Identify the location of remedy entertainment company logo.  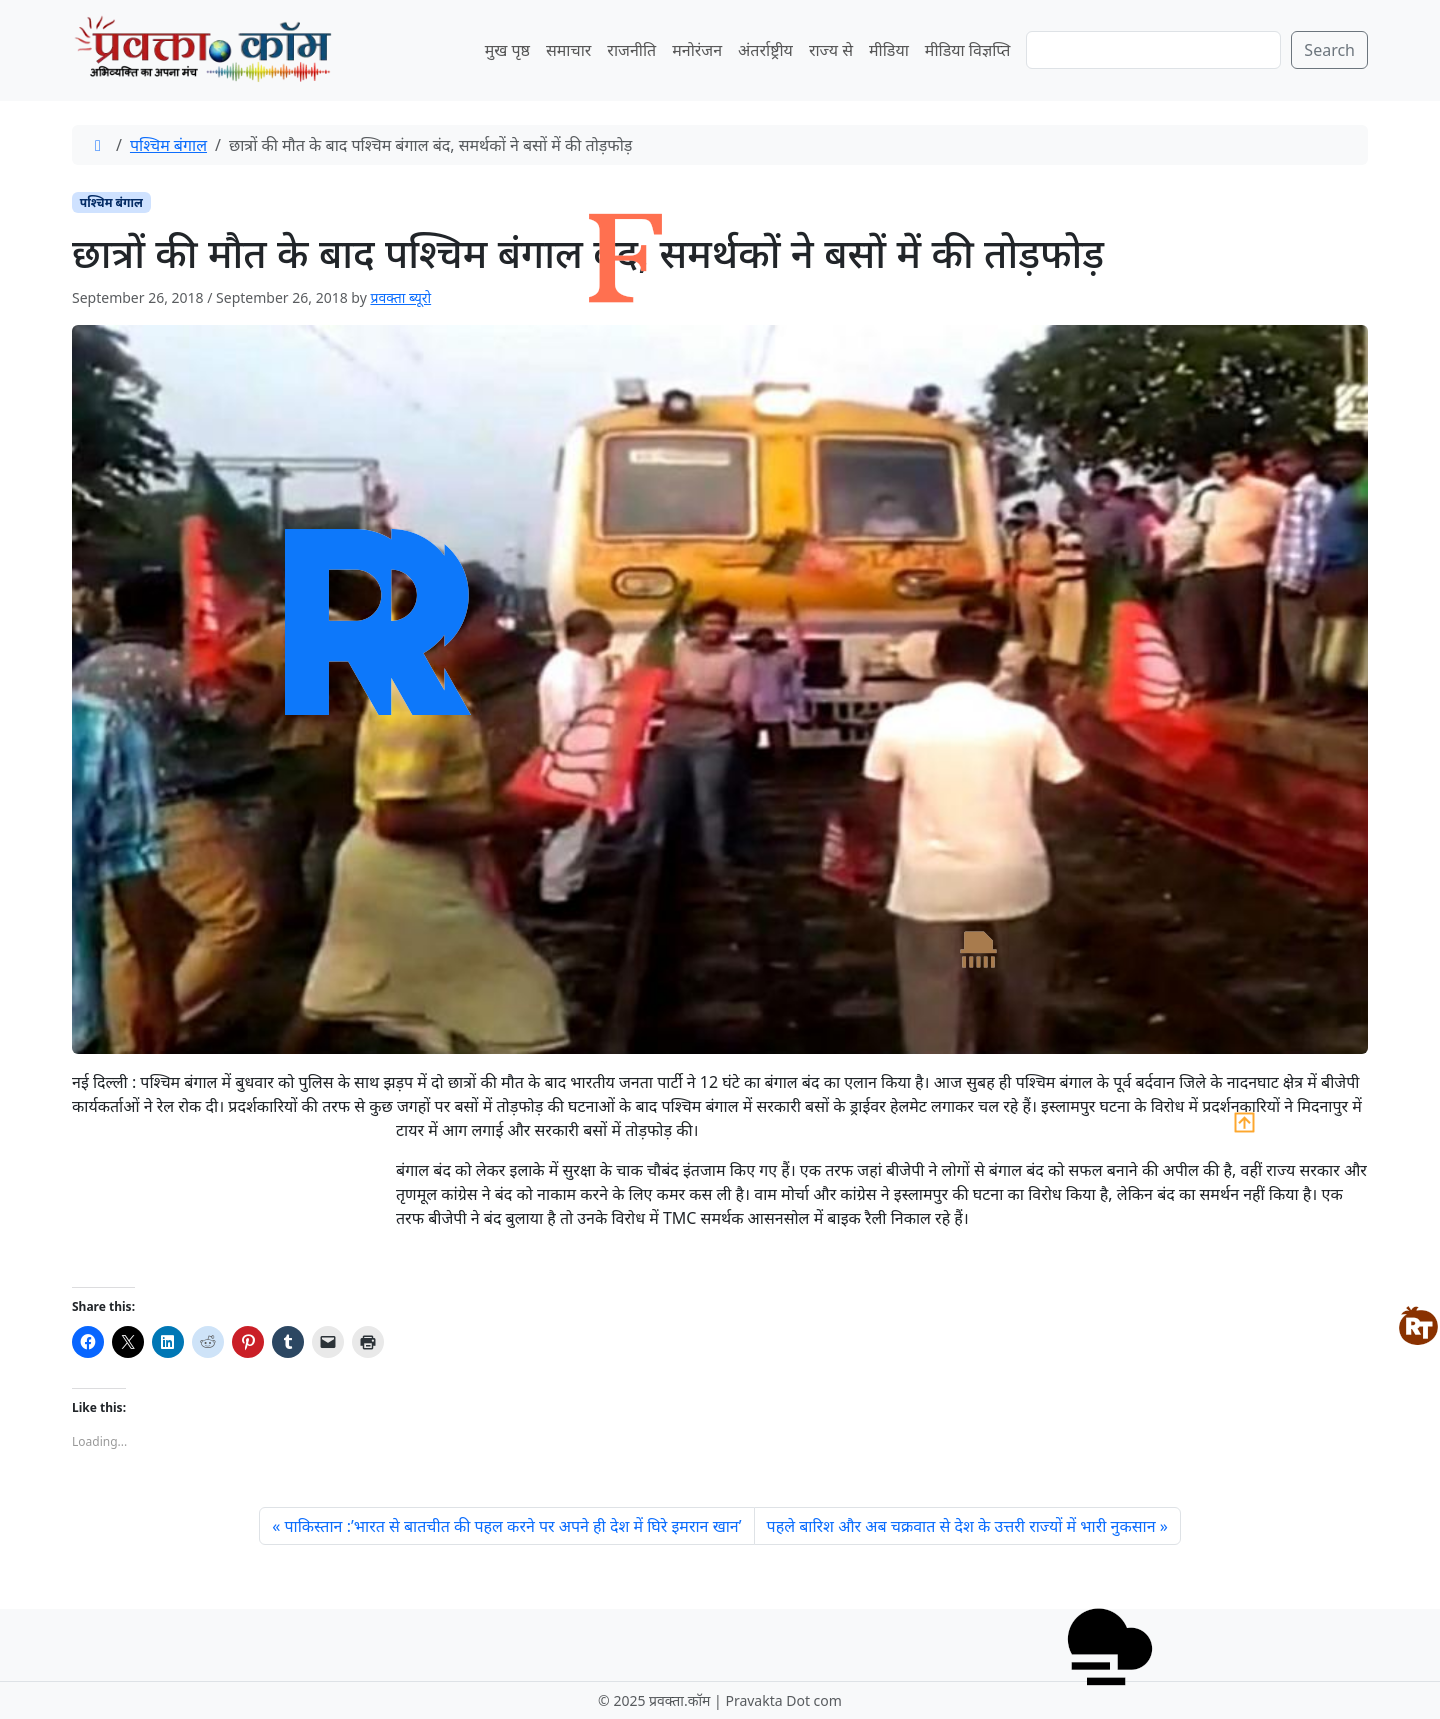
(378, 622).